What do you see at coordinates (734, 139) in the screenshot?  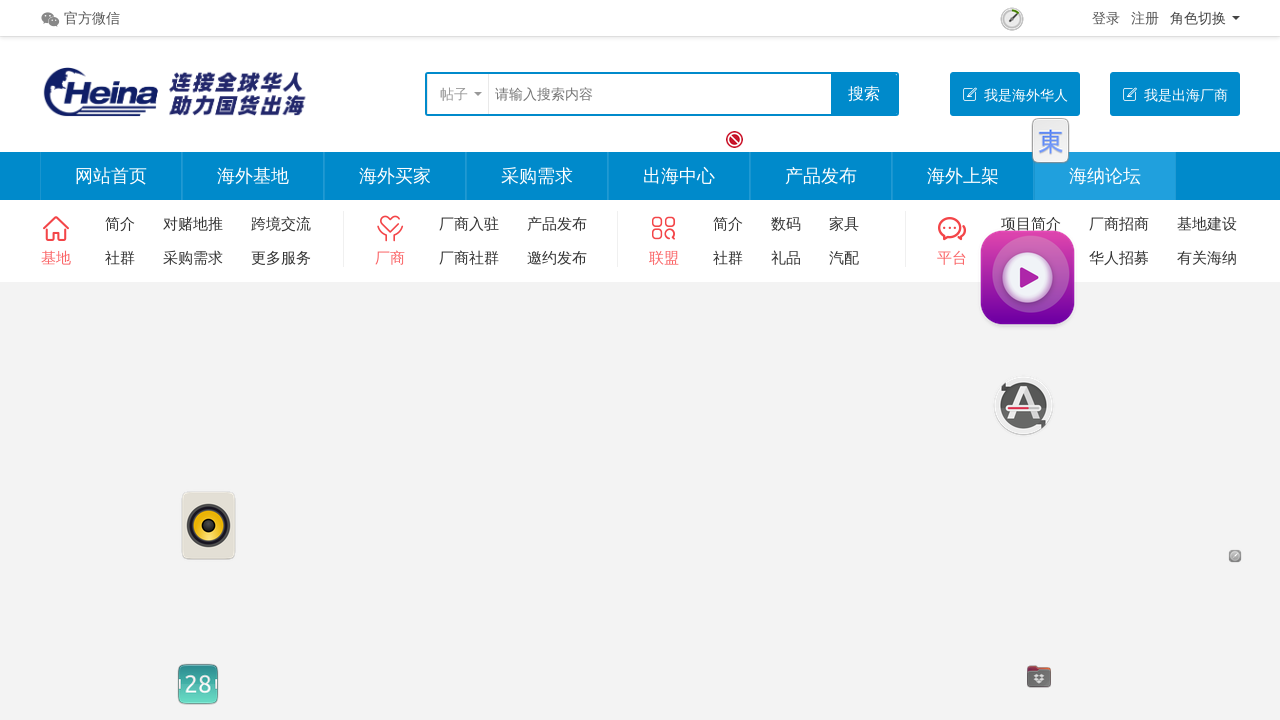 I see `delete or remove selected item` at bounding box center [734, 139].